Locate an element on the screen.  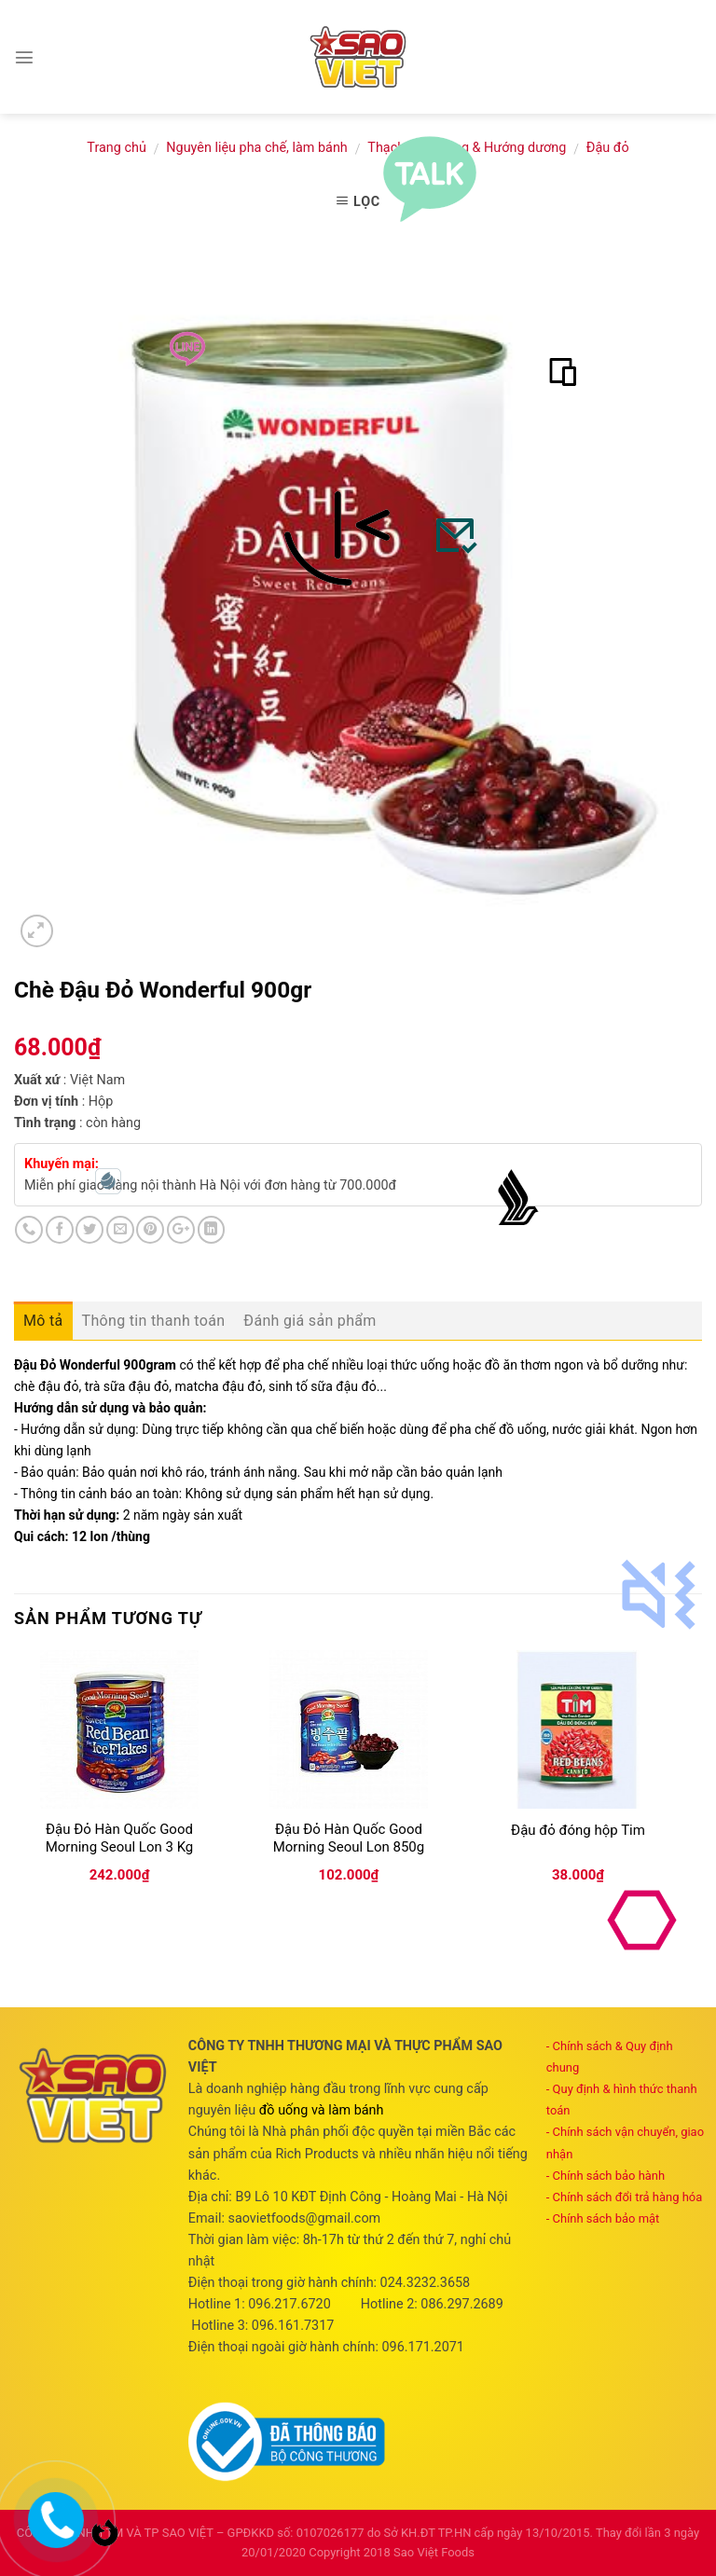
open Mozilla Firefox browser is located at coordinates (104, 2532).